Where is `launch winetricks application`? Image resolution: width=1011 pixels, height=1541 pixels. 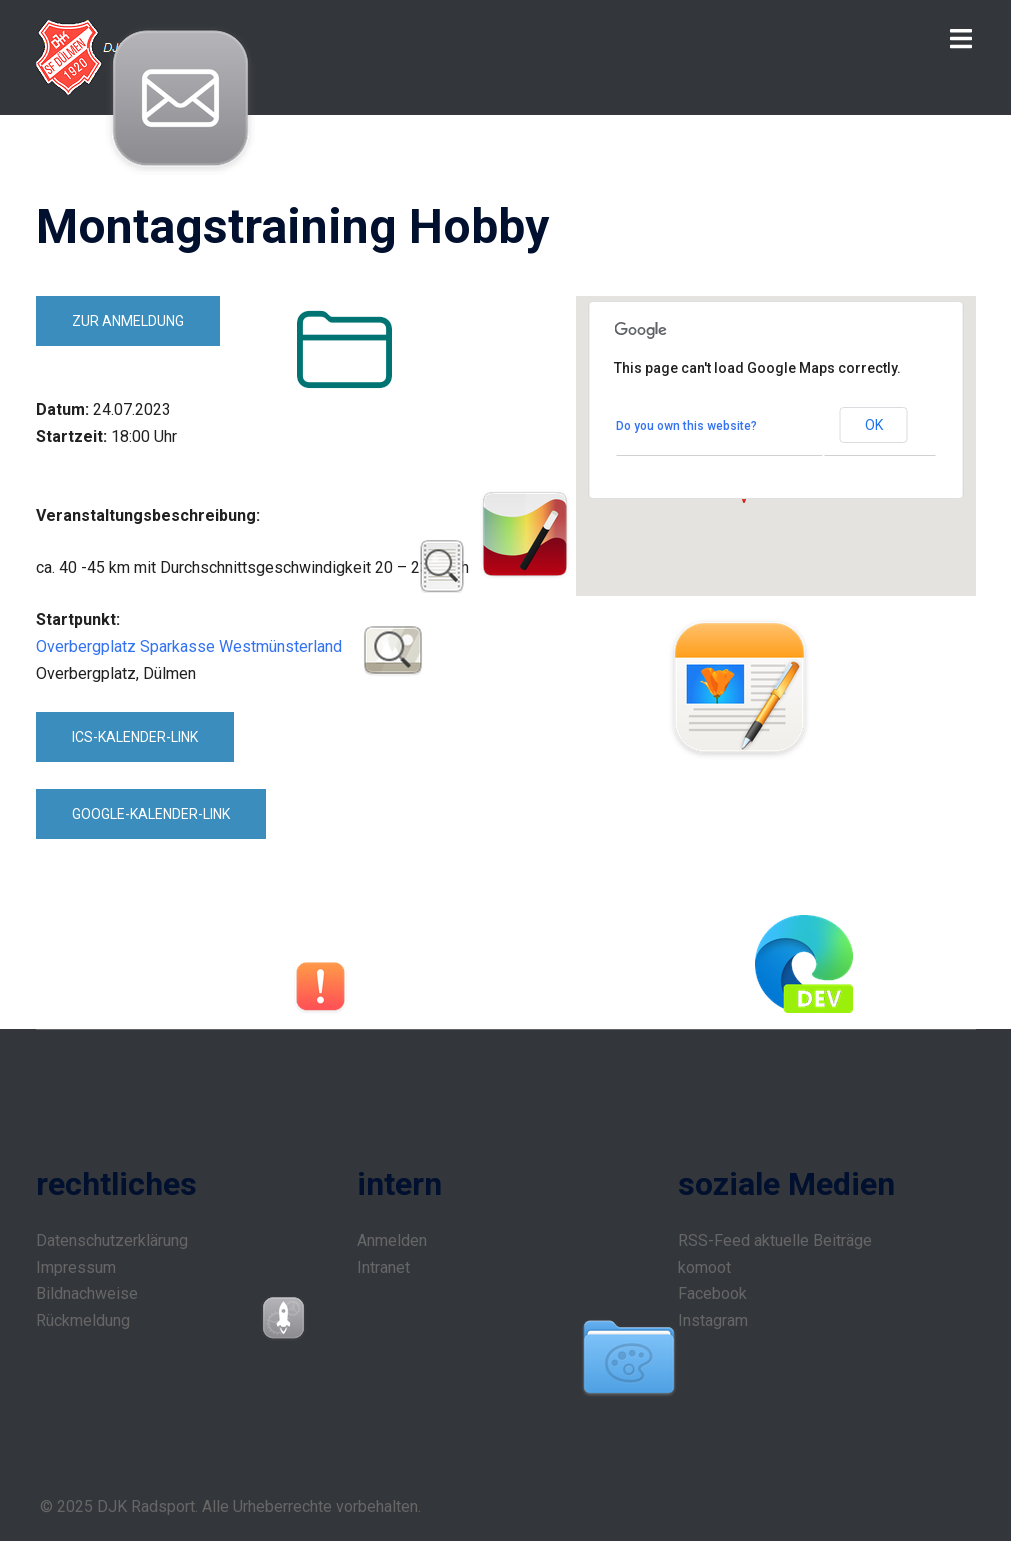
launch winetricks application is located at coordinates (525, 534).